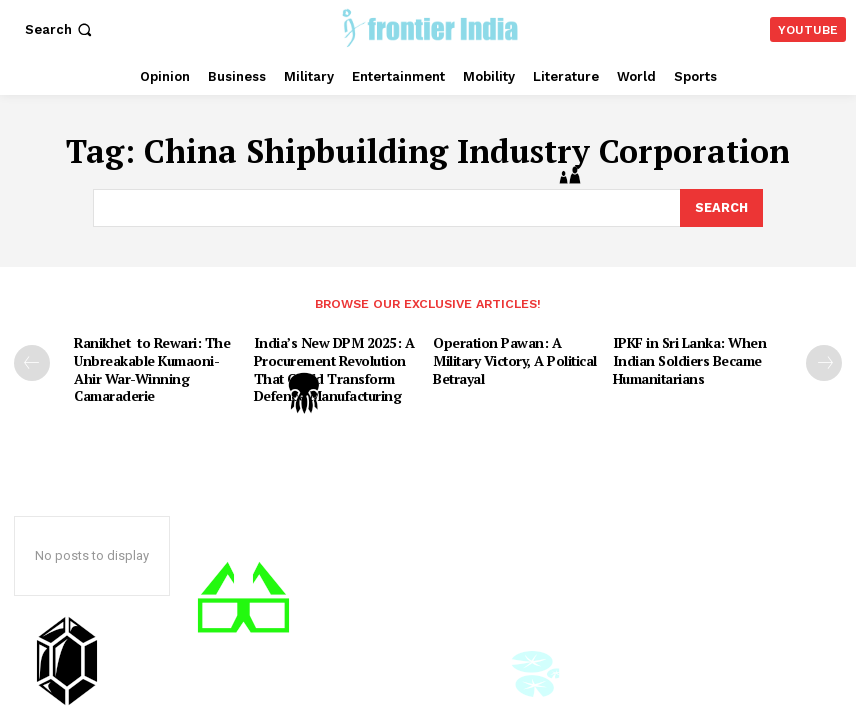 This screenshot has height=720, width=856. Describe the element at coordinates (570, 175) in the screenshot. I see `view age-appropriate content settings` at that location.